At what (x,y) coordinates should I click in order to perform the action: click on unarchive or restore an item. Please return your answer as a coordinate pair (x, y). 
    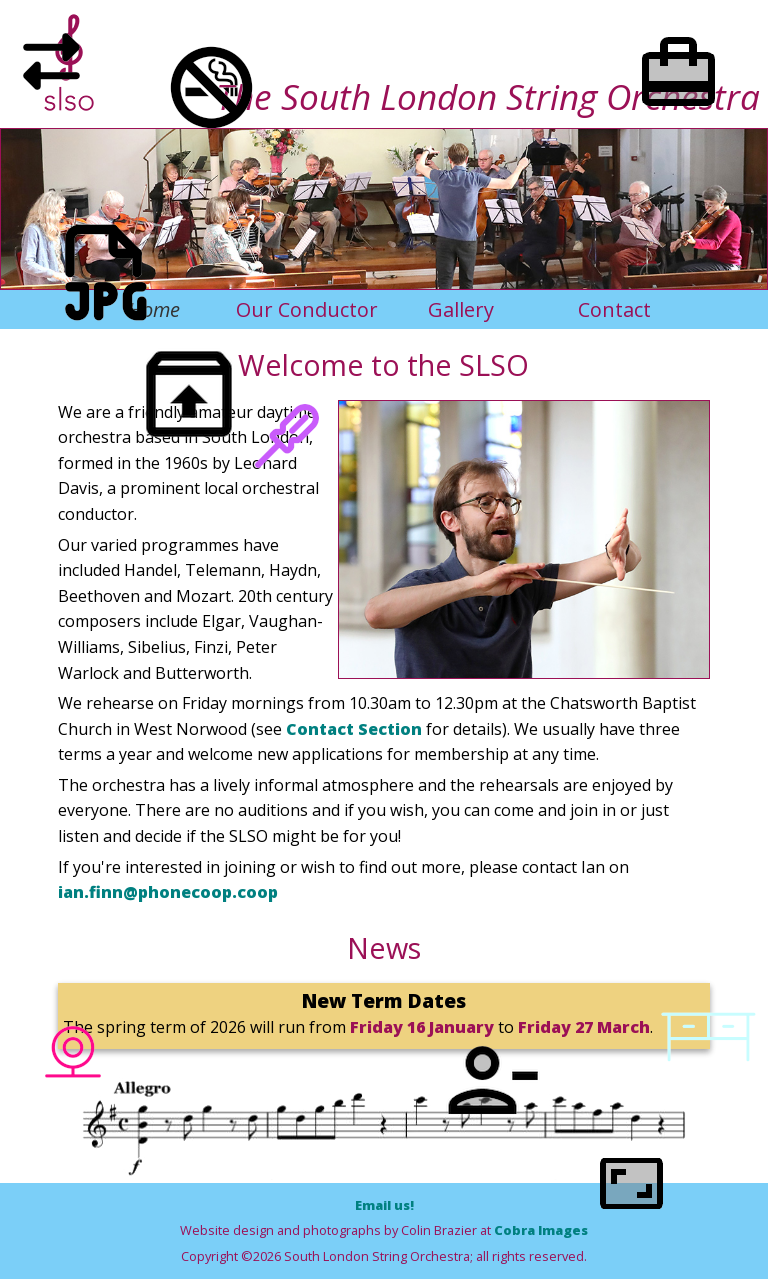
    Looking at the image, I should click on (189, 394).